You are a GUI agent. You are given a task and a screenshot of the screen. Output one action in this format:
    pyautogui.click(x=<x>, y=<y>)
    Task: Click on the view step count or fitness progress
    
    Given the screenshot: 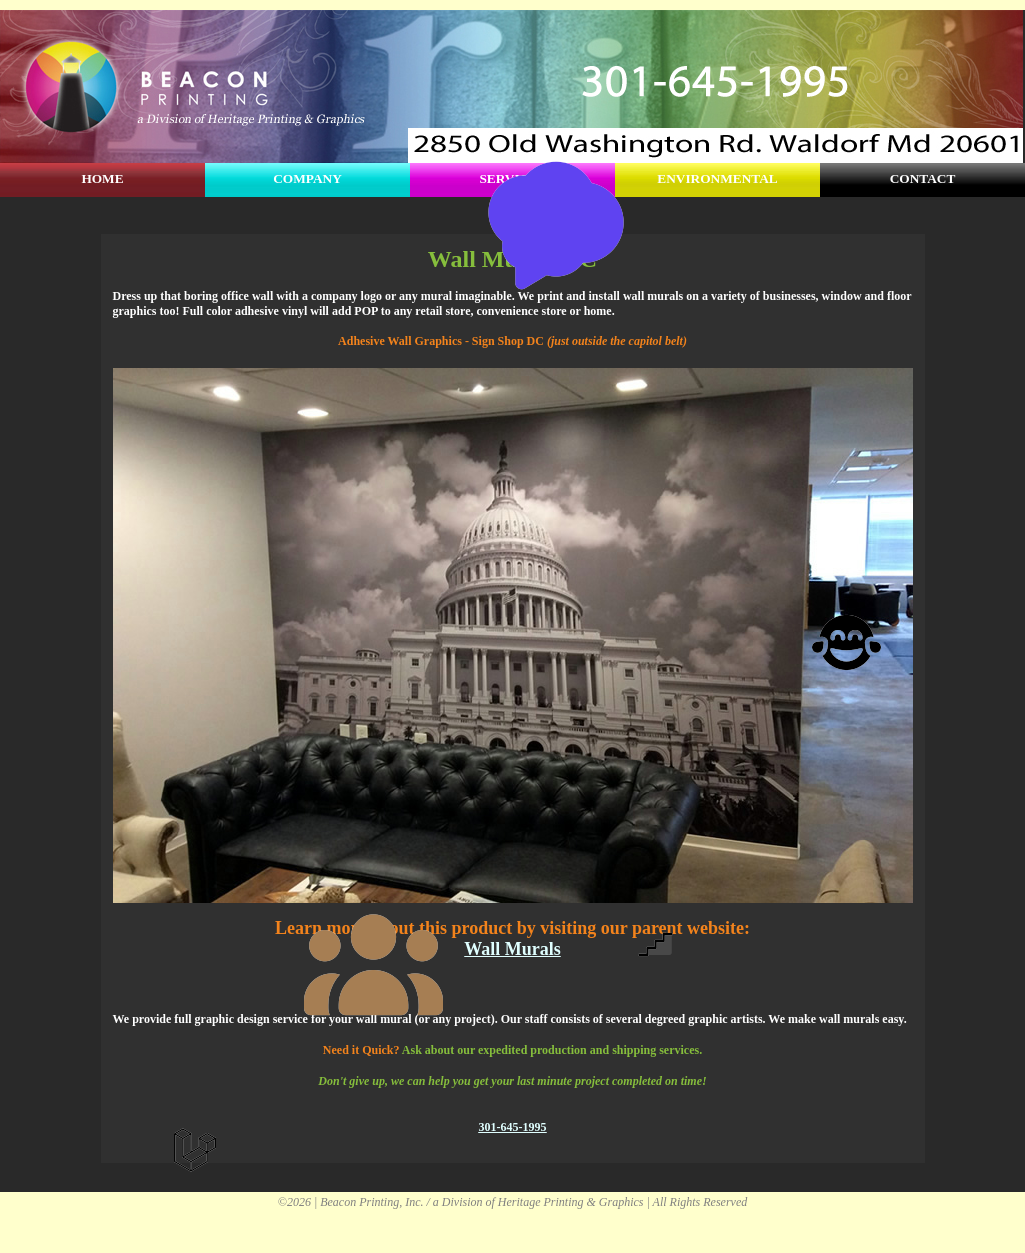 What is the action you would take?
    pyautogui.click(x=655, y=944)
    